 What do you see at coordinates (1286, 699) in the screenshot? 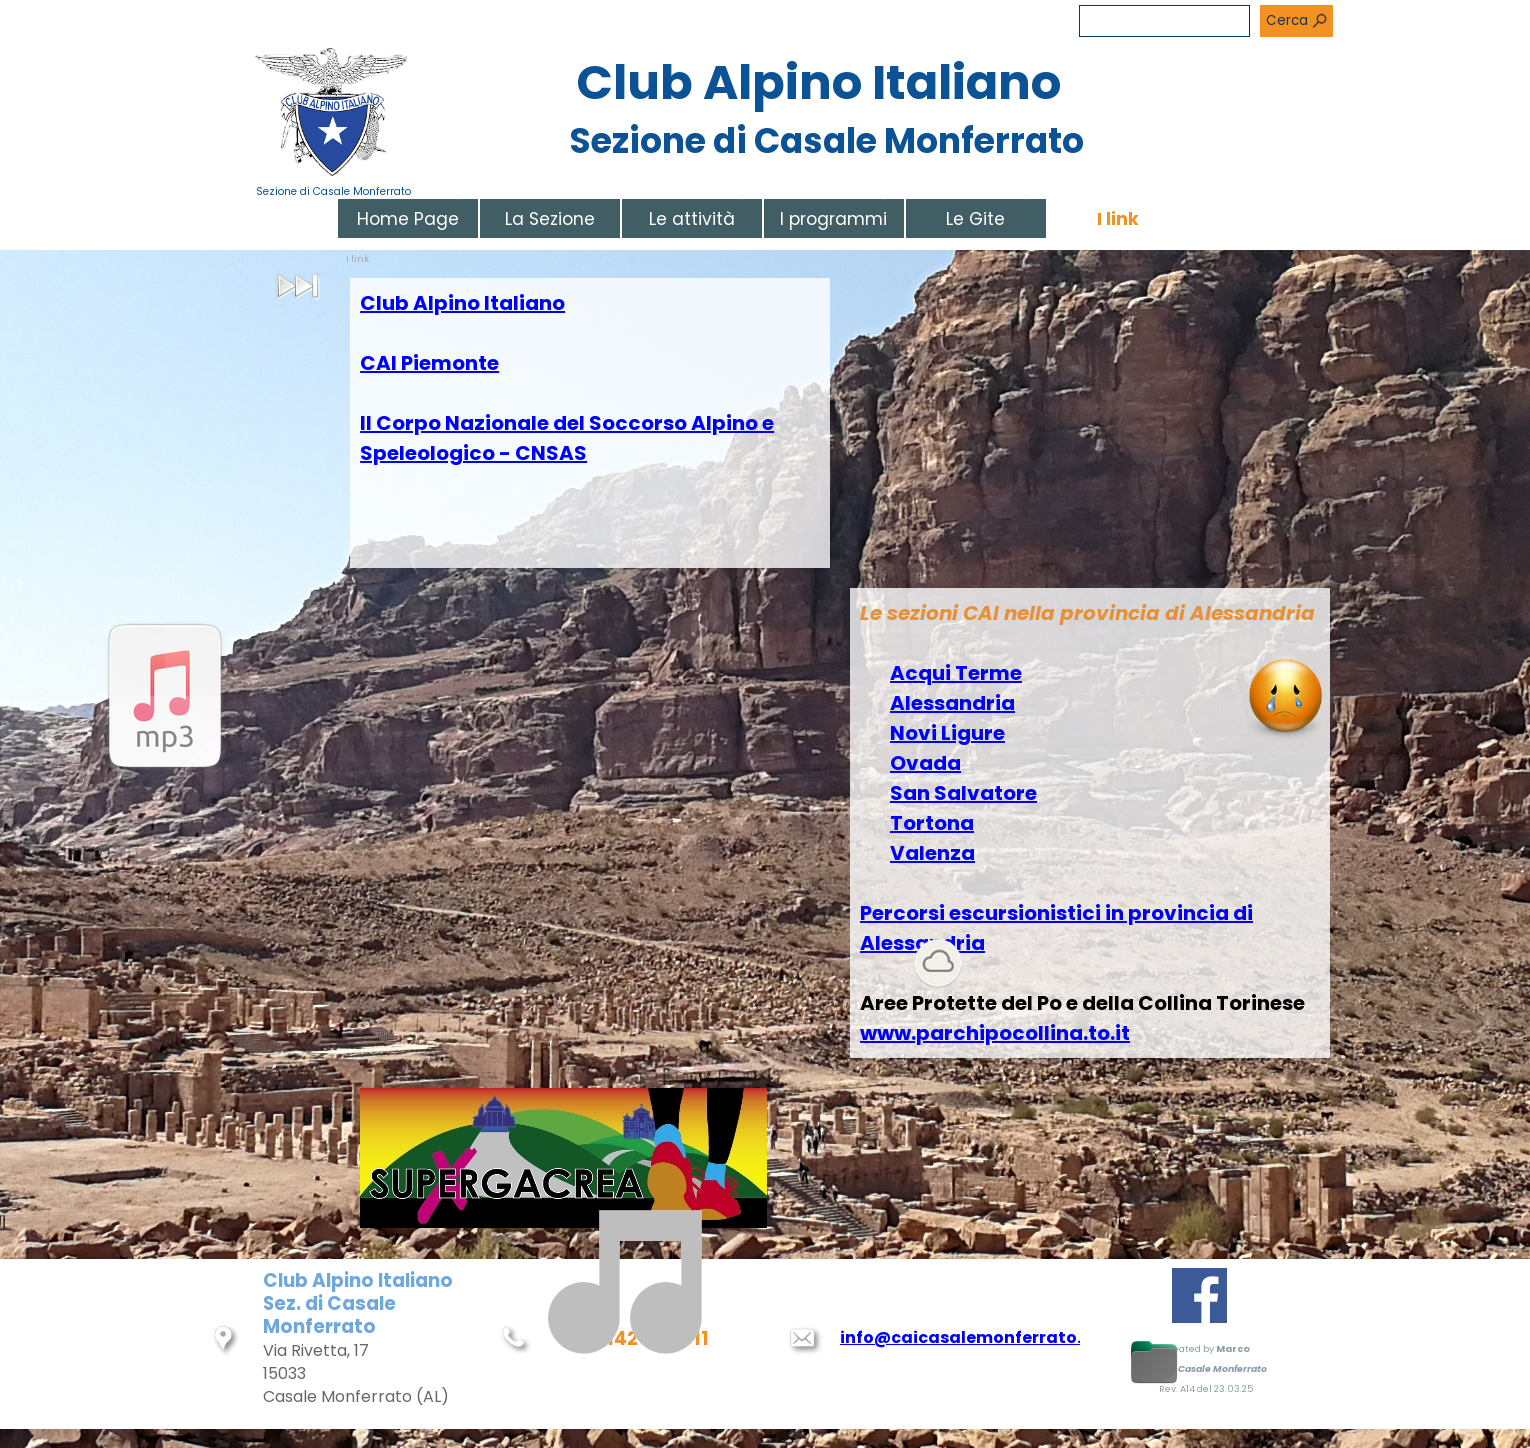
I see `indicates sadness or disappointment in a reaction` at bounding box center [1286, 699].